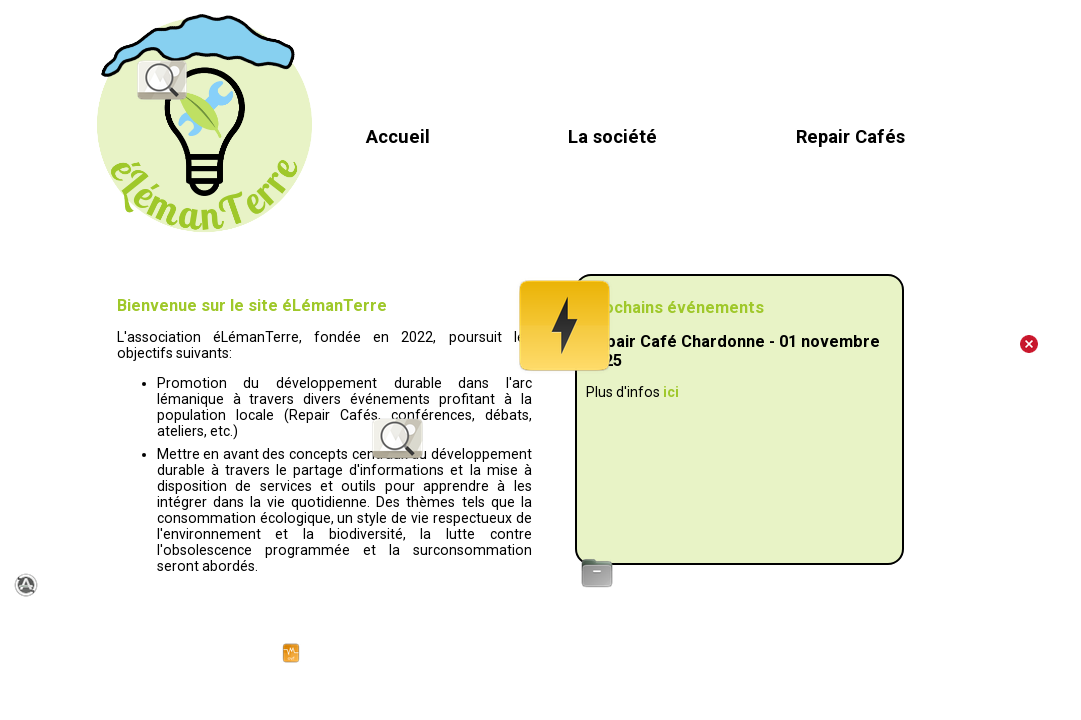  What do you see at coordinates (1029, 344) in the screenshot?
I see `cancel or close the current action` at bounding box center [1029, 344].